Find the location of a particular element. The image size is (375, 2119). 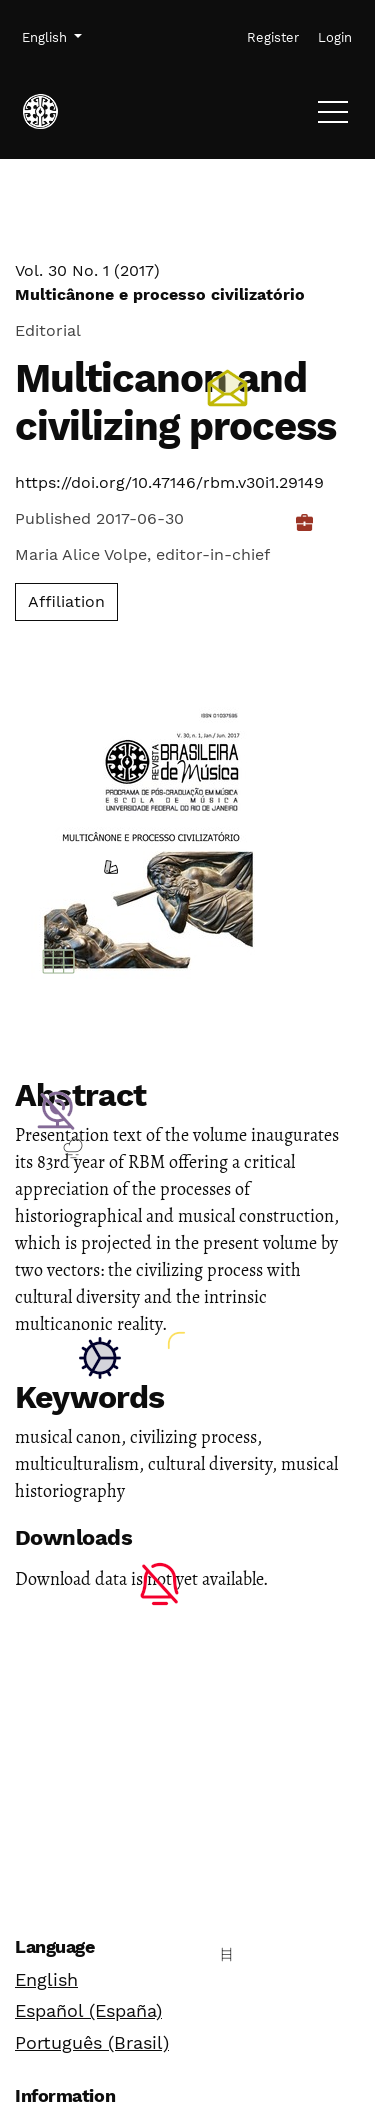

view your portfolio or work samples is located at coordinates (304, 522).